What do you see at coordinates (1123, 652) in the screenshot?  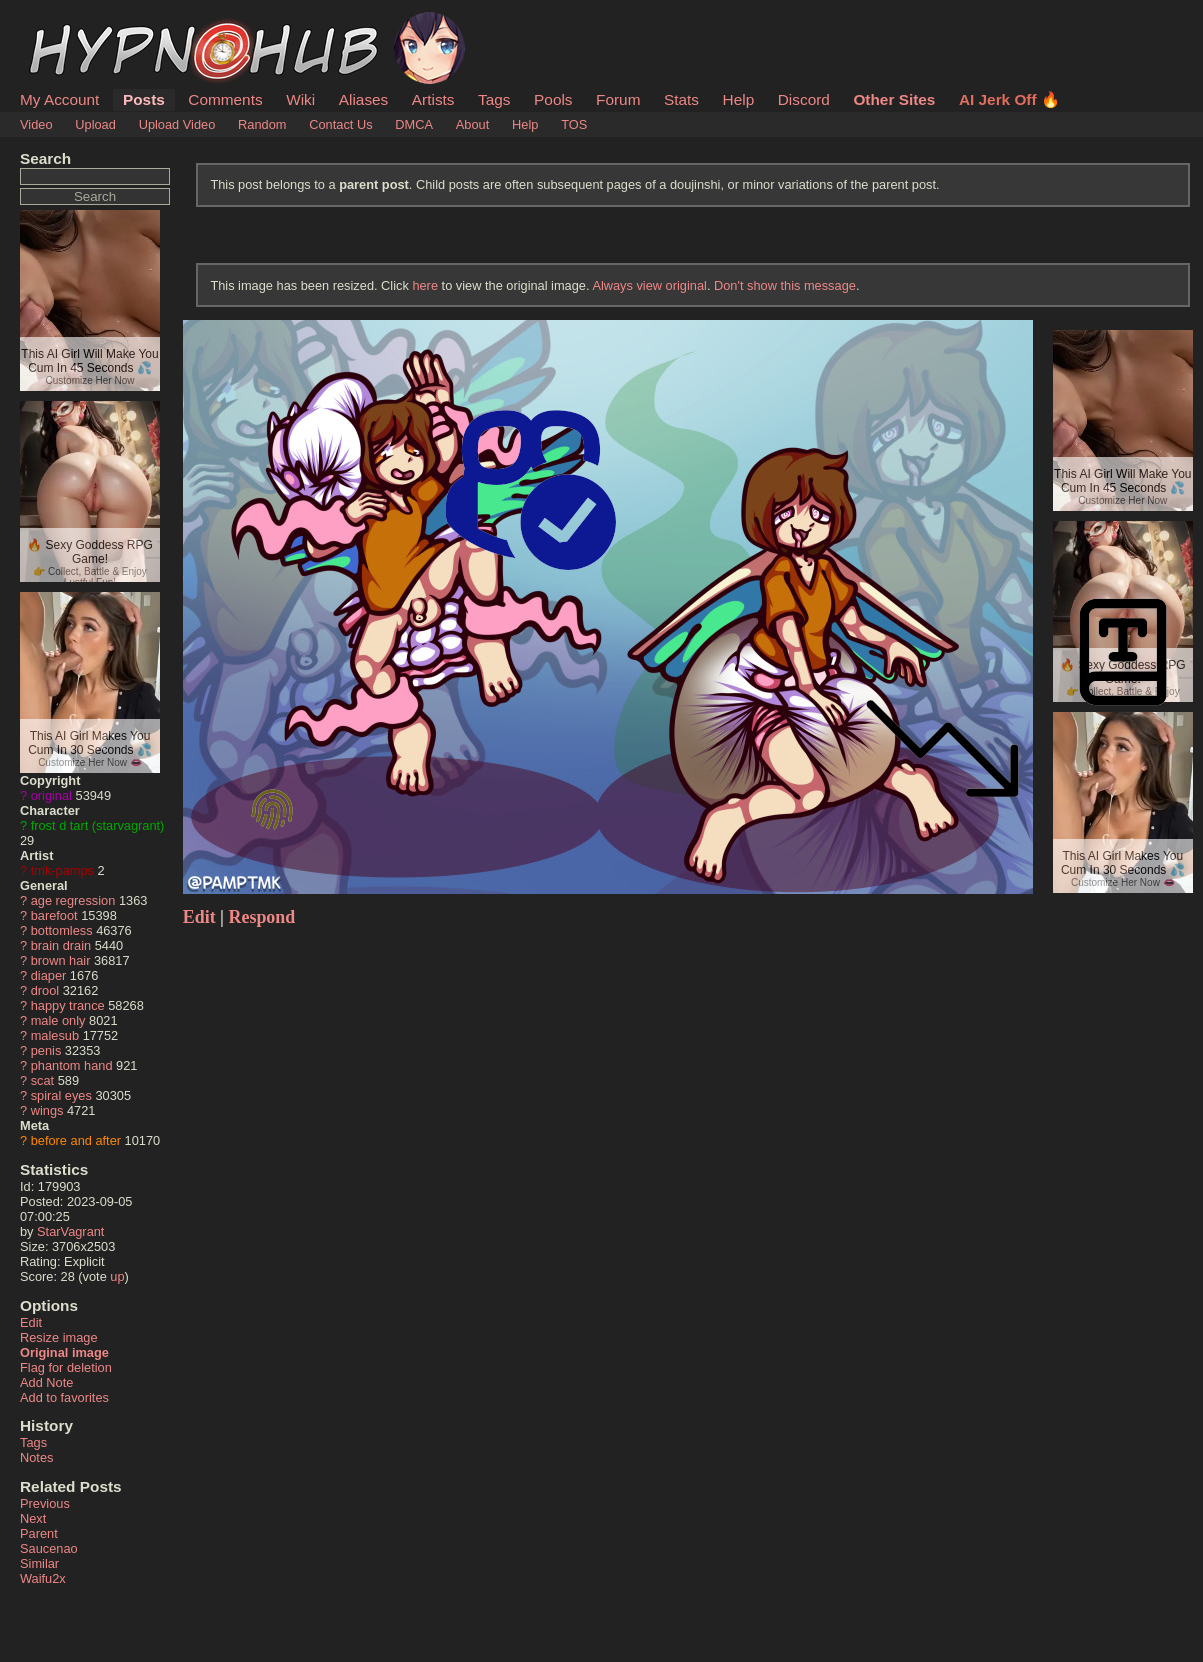 I see `access text formatting options` at bounding box center [1123, 652].